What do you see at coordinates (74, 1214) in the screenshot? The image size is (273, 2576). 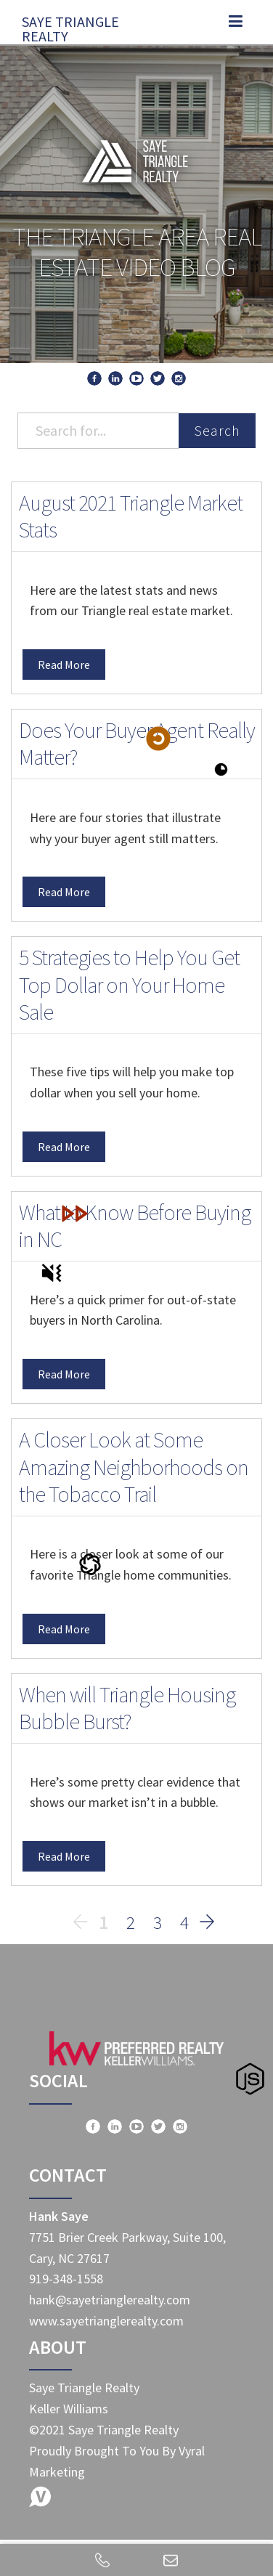 I see `fast forward or skip ahead in media playback` at bounding box center [74, 1214].